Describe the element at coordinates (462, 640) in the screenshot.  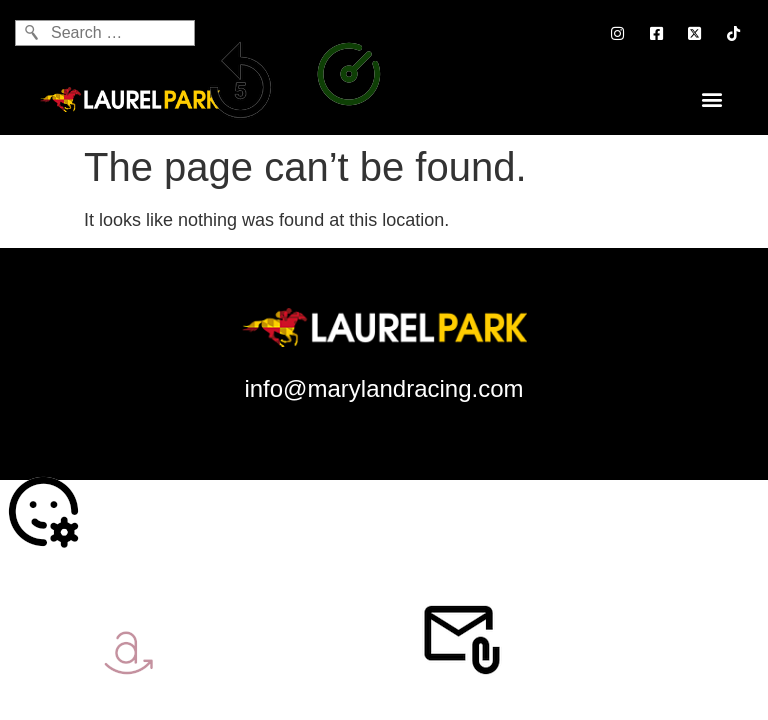
I see `attach a file to an email` at that location.